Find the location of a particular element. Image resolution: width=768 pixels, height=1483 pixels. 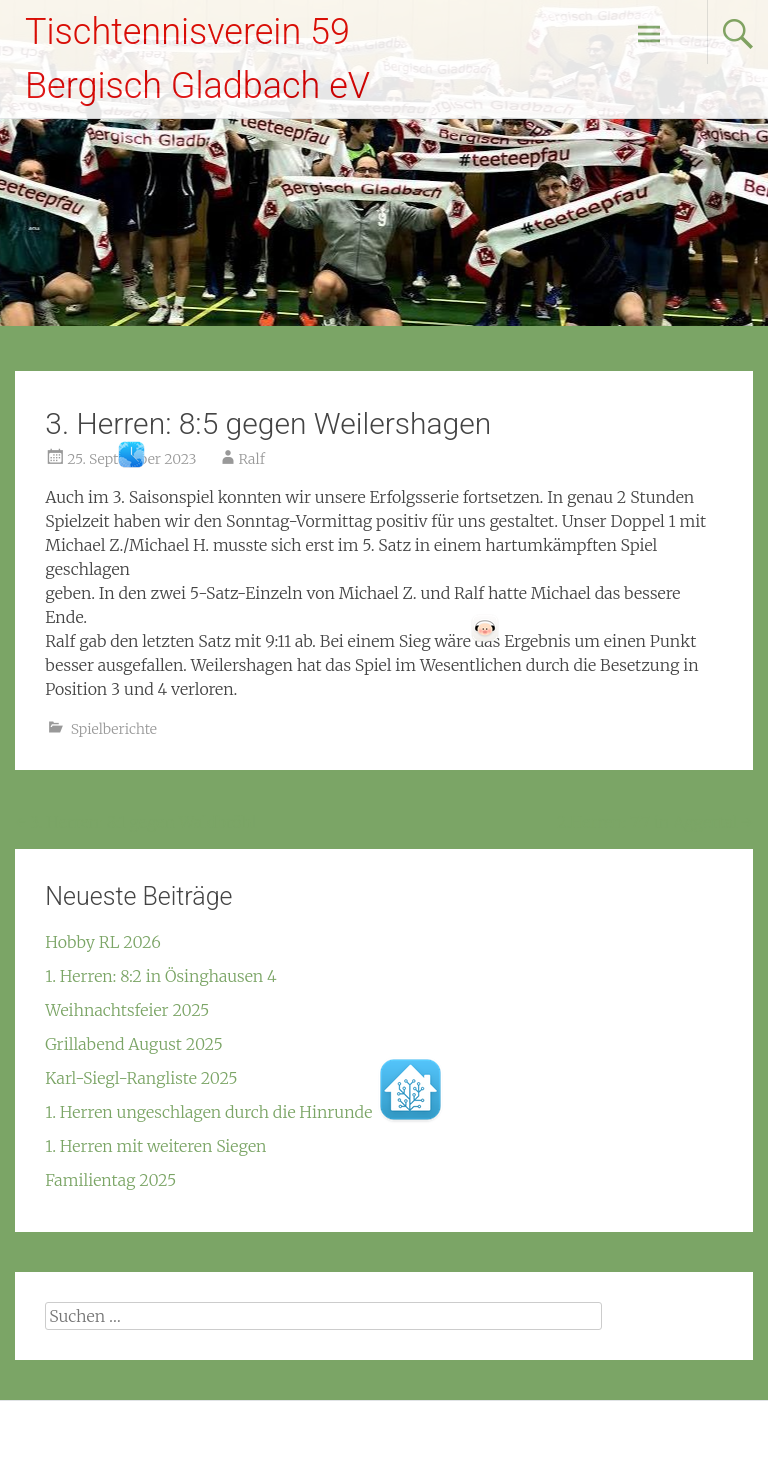

open spek audio spectrum analyzer app is located at coordinates (485, 628).